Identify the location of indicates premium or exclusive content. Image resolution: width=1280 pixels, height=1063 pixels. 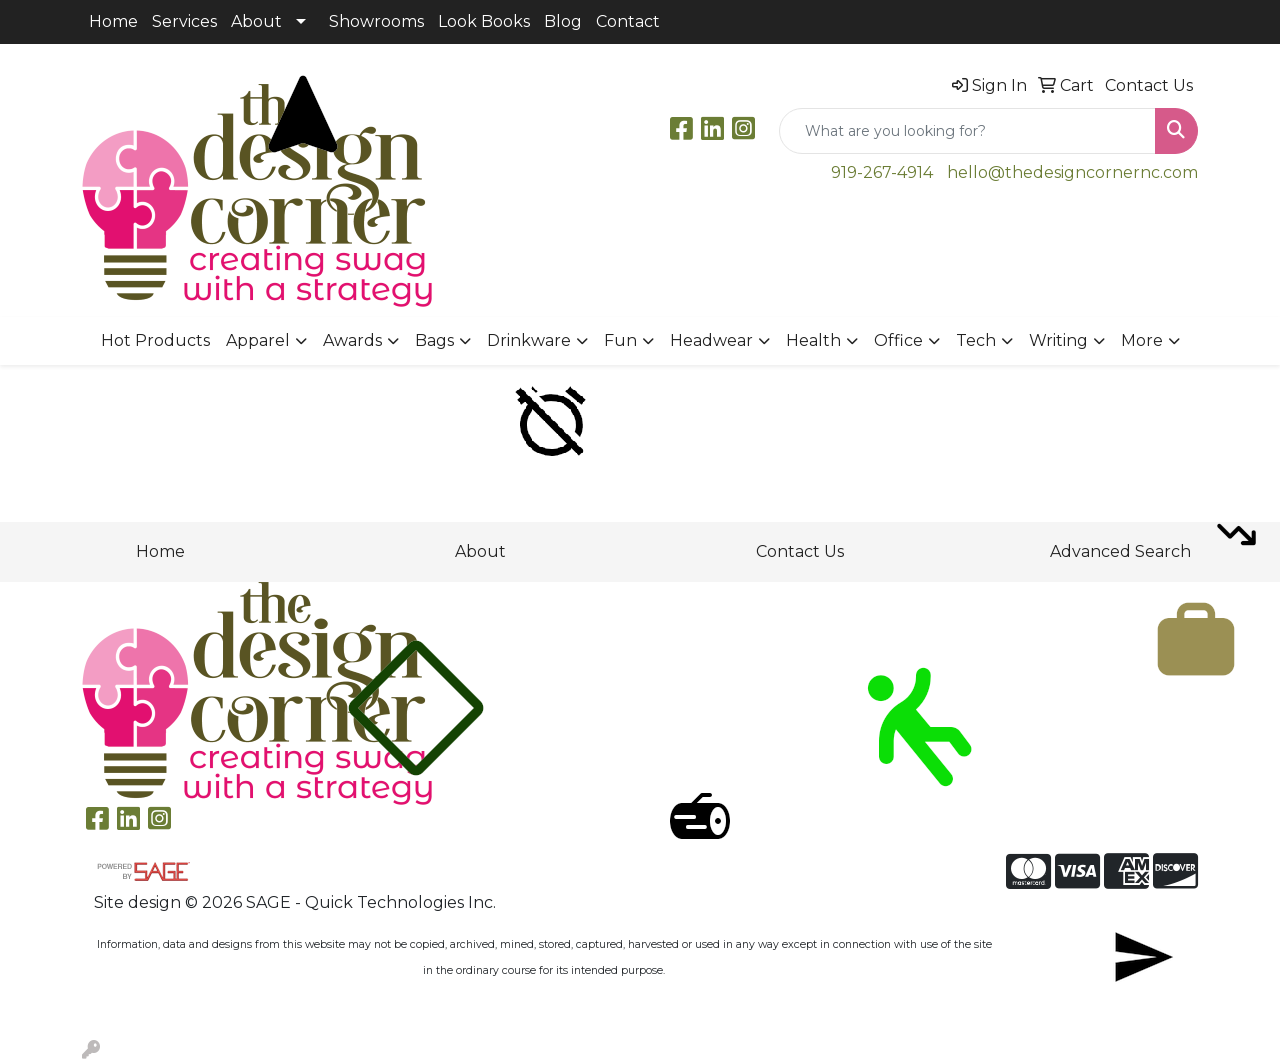
(416, 708).